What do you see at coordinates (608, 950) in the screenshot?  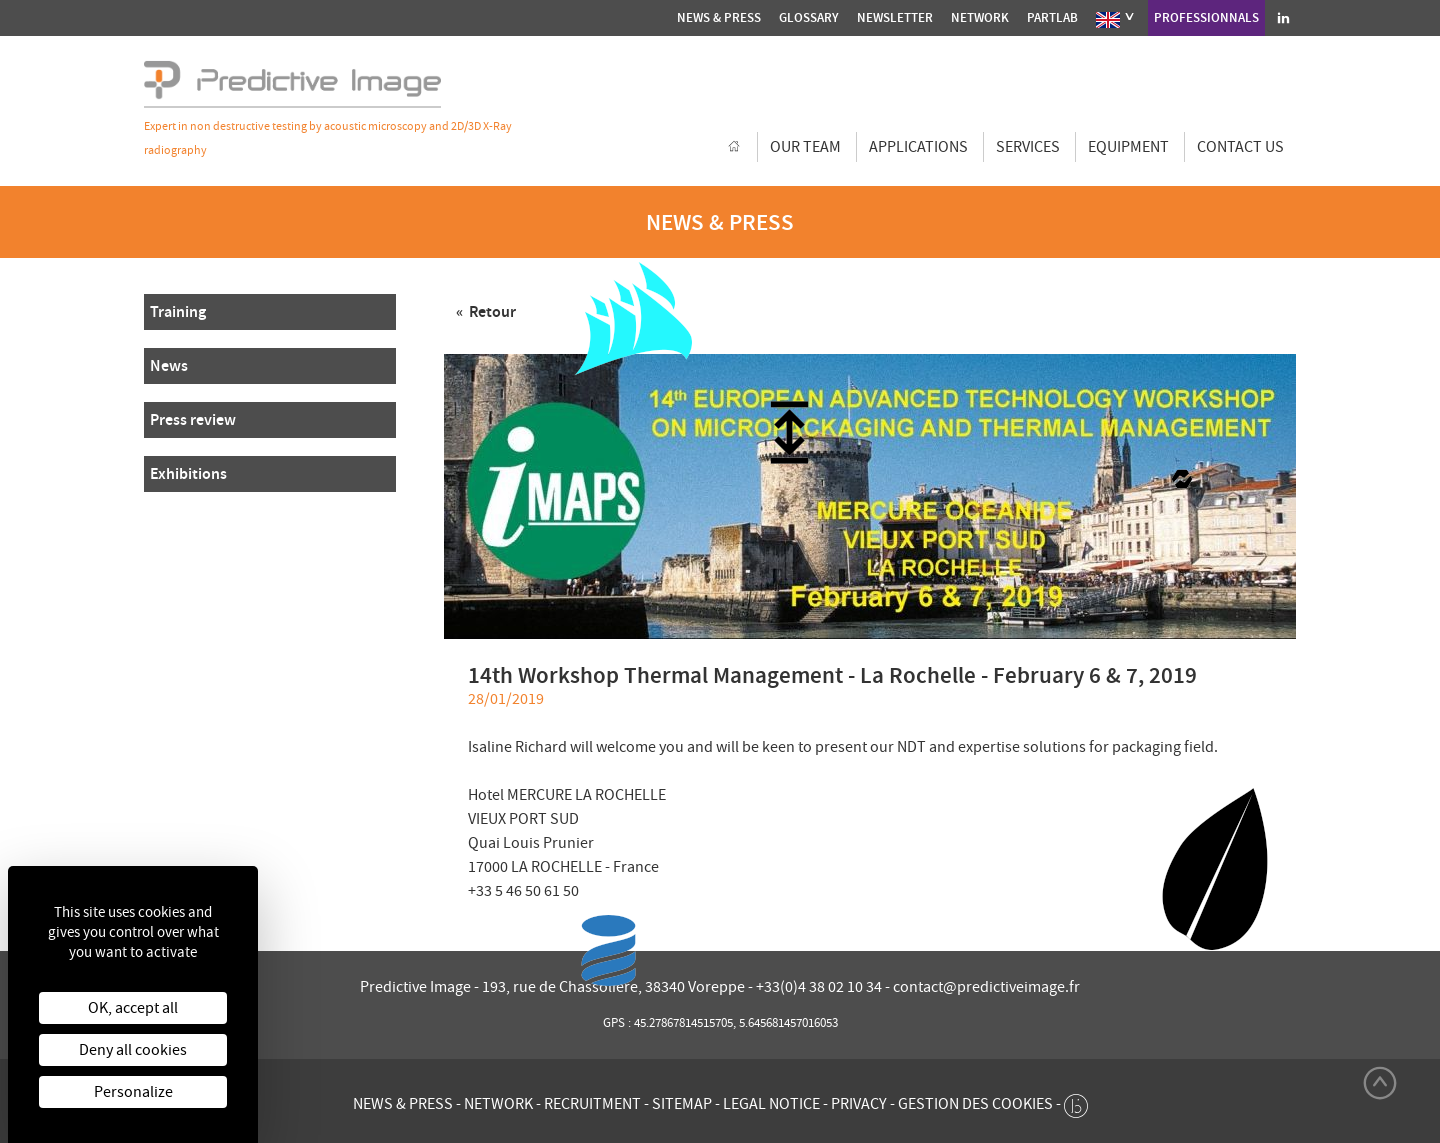 I see `Liquibase database version control logo` at bounding box center [608, 950].